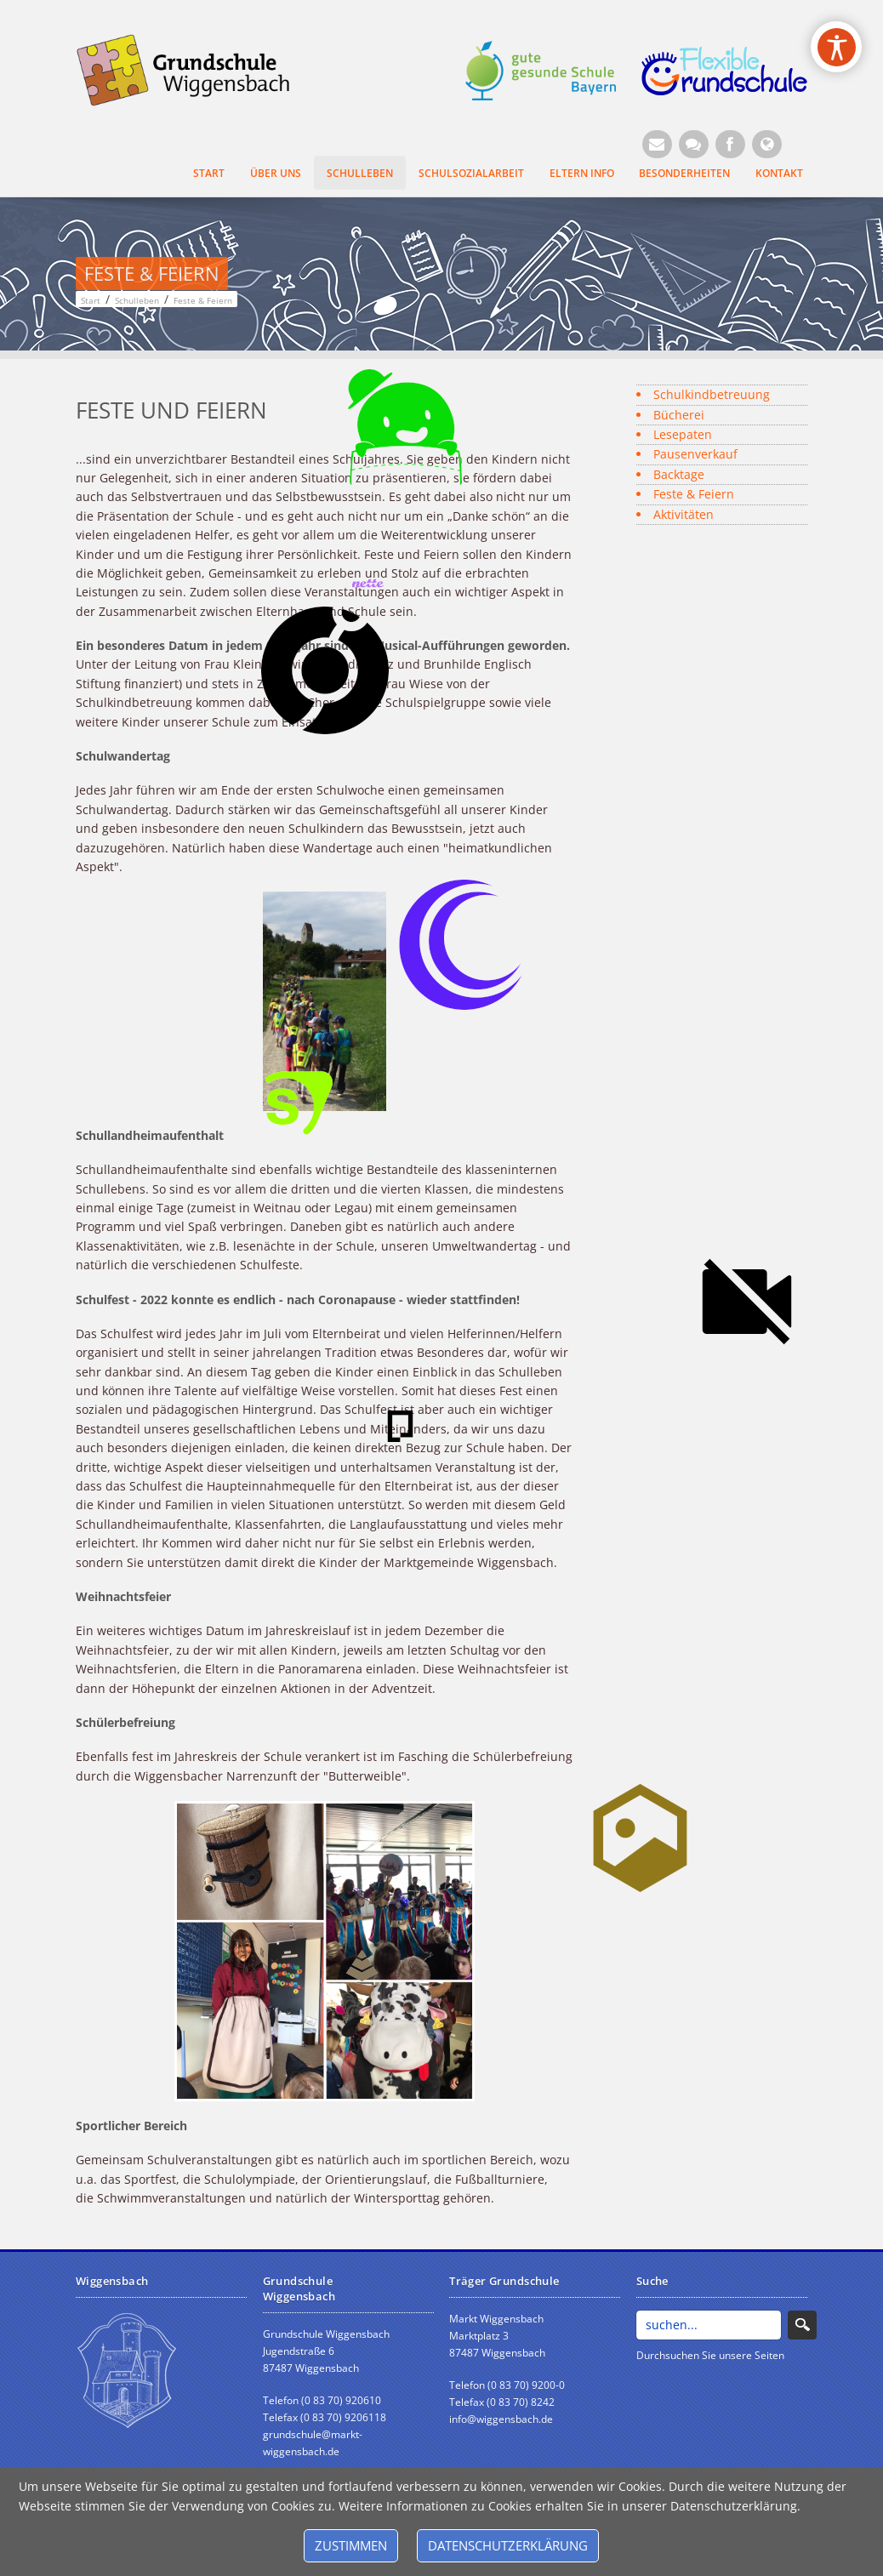 The image size is (883, 2576). What do you see at coordinates (362, 1965) in the screenshot?
I see `red app logo` at bounding box center [362, 1965].